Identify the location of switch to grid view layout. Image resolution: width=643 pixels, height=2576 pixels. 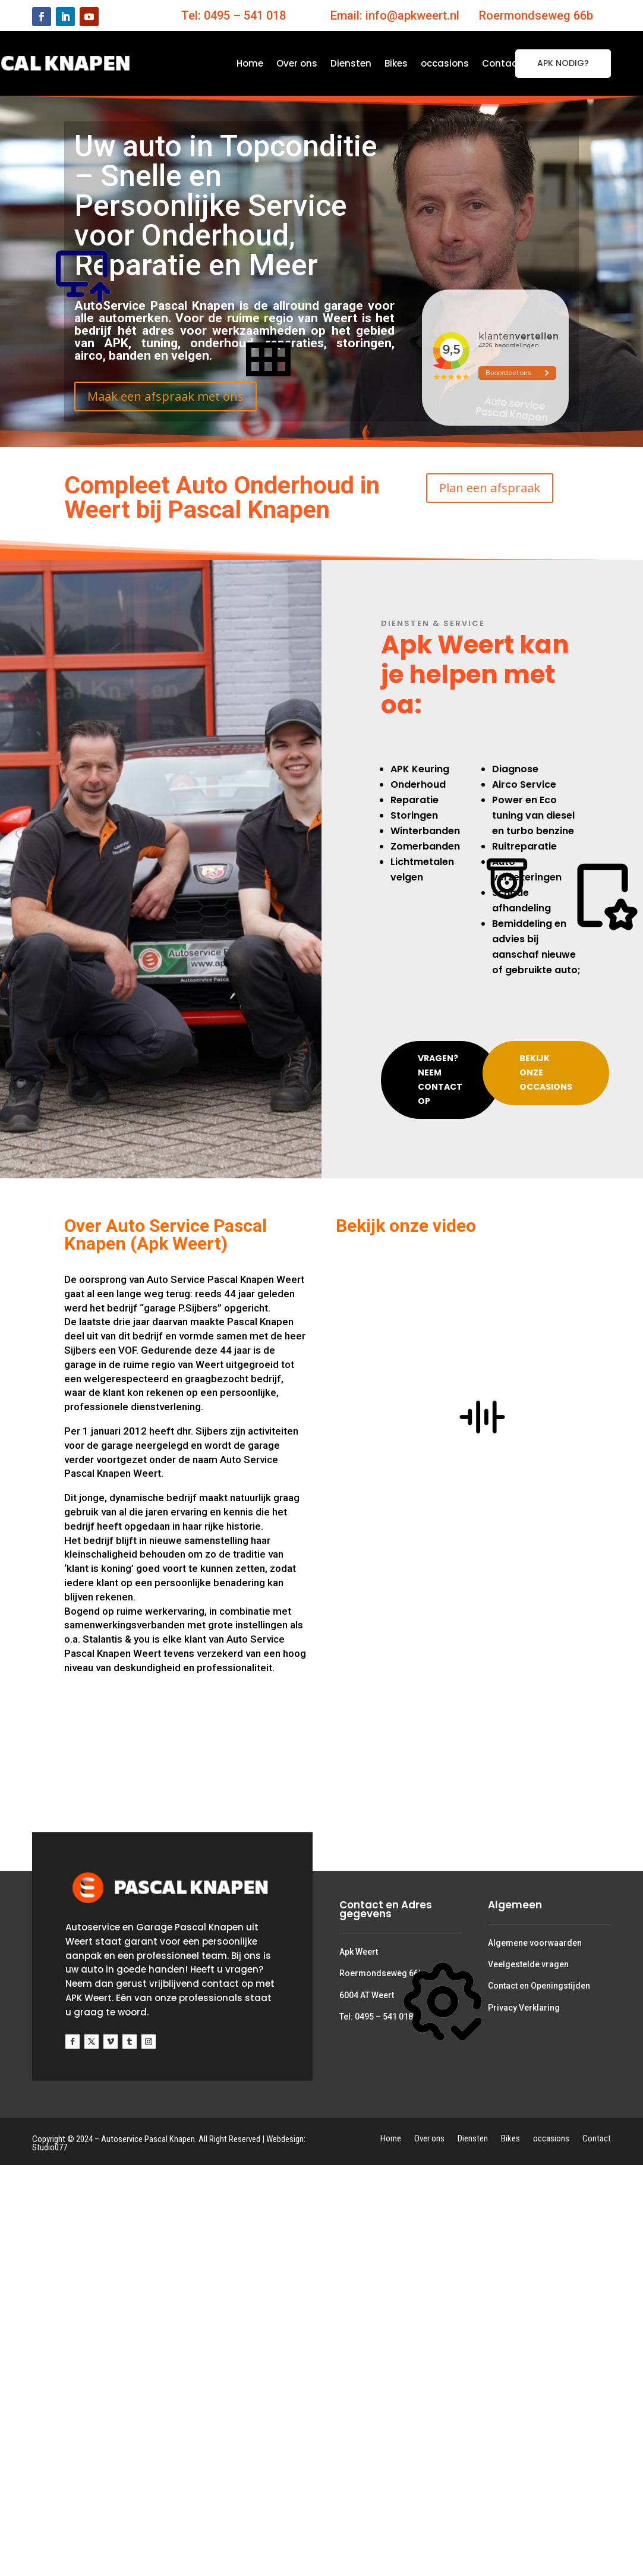
(267, 360).